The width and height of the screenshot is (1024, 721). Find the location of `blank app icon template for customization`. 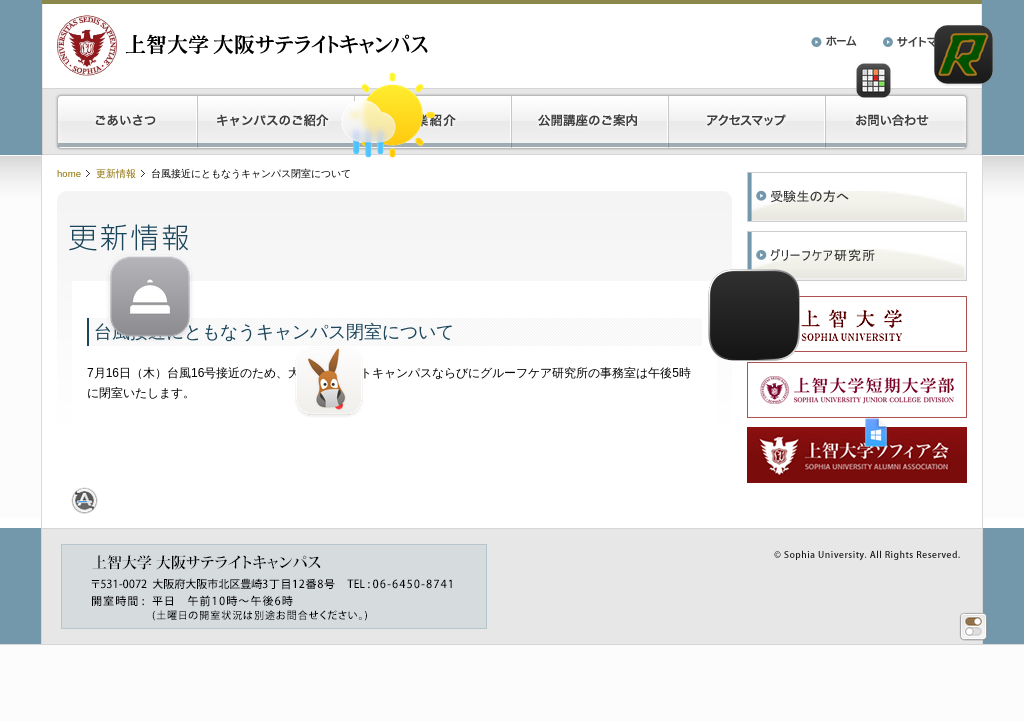

blank app icon template for customization is located at coordinates (754, 315).